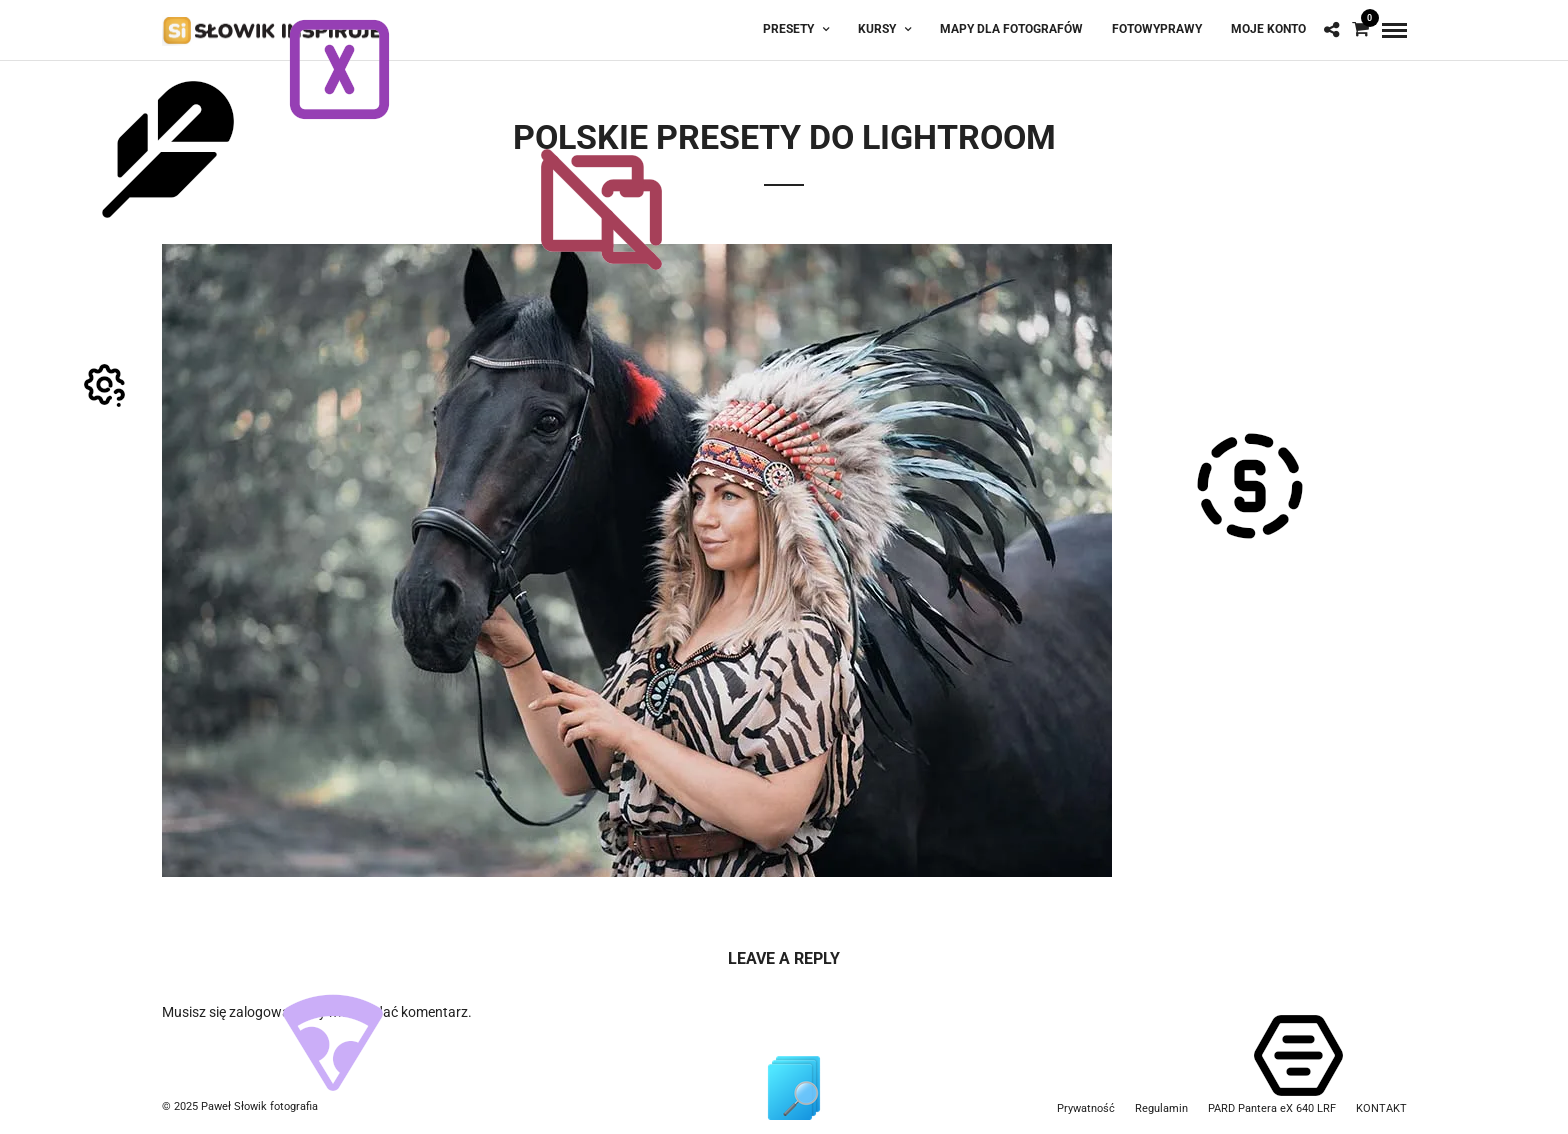 The image size is (1568, 1134). Describe the element at coordinates (794, 1088) in the screenshot. I see `search files or documents` at that location.